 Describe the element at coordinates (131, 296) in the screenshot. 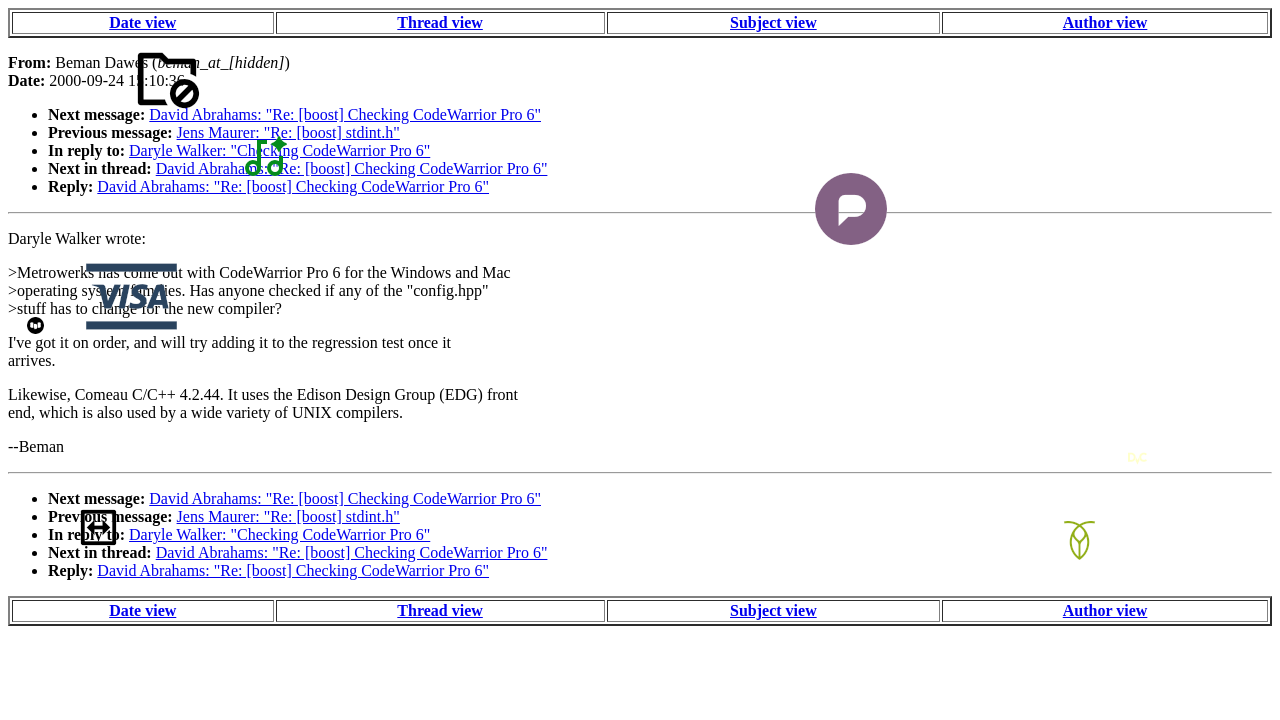

I see `visa card accepted as payment method` at that location.